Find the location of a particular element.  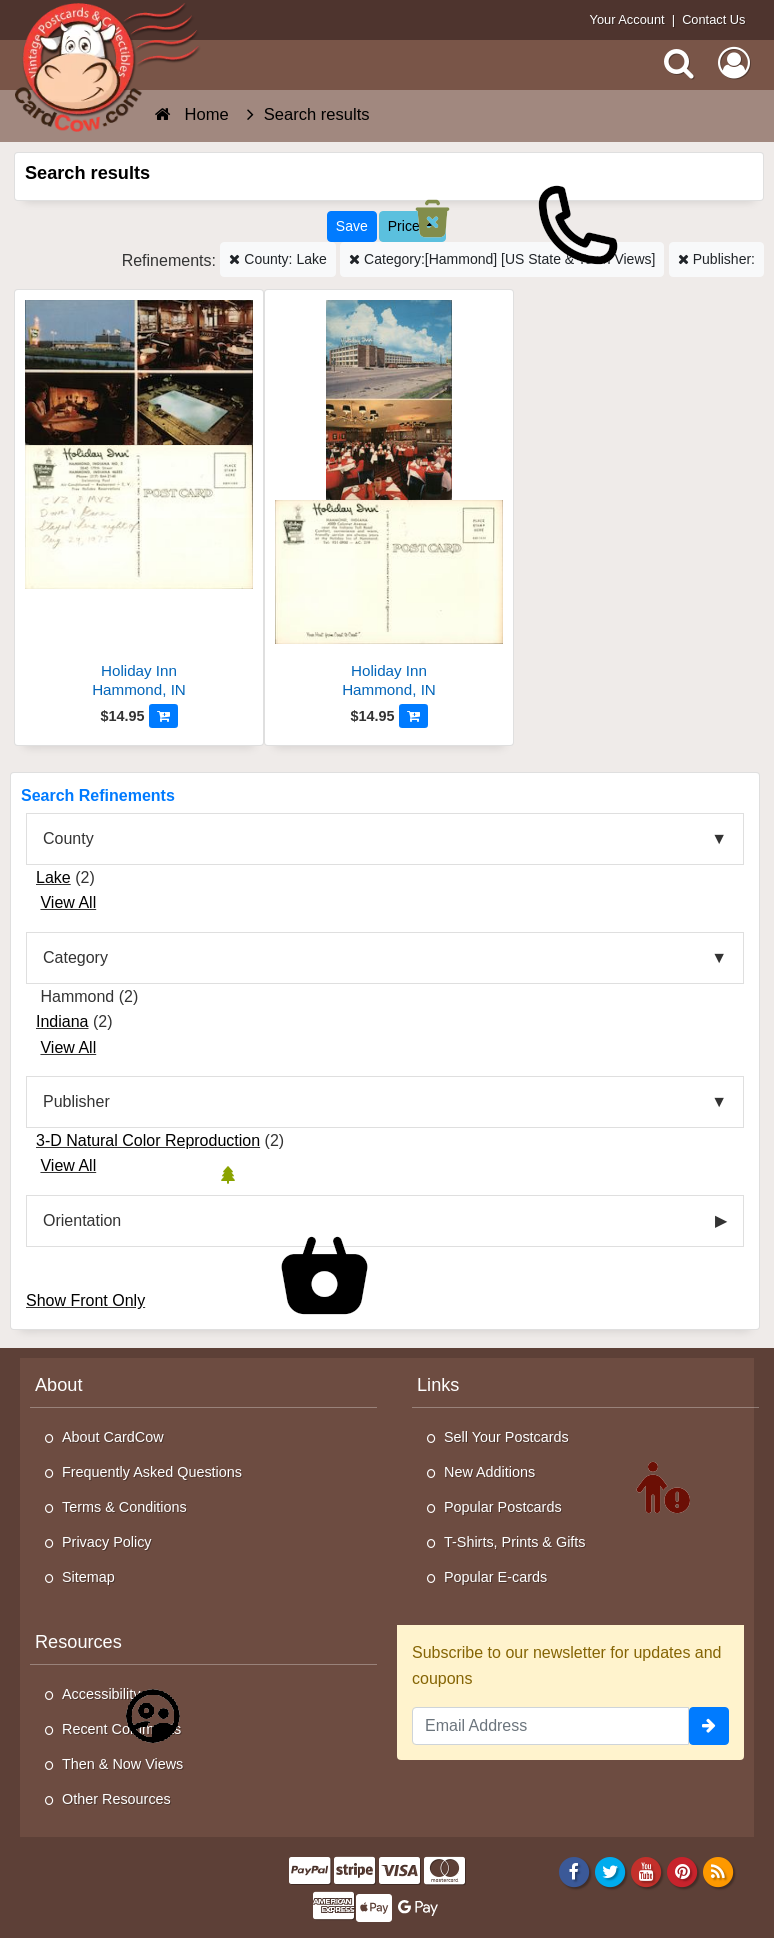

user account requires attention is located at coordinates (661, 1487).